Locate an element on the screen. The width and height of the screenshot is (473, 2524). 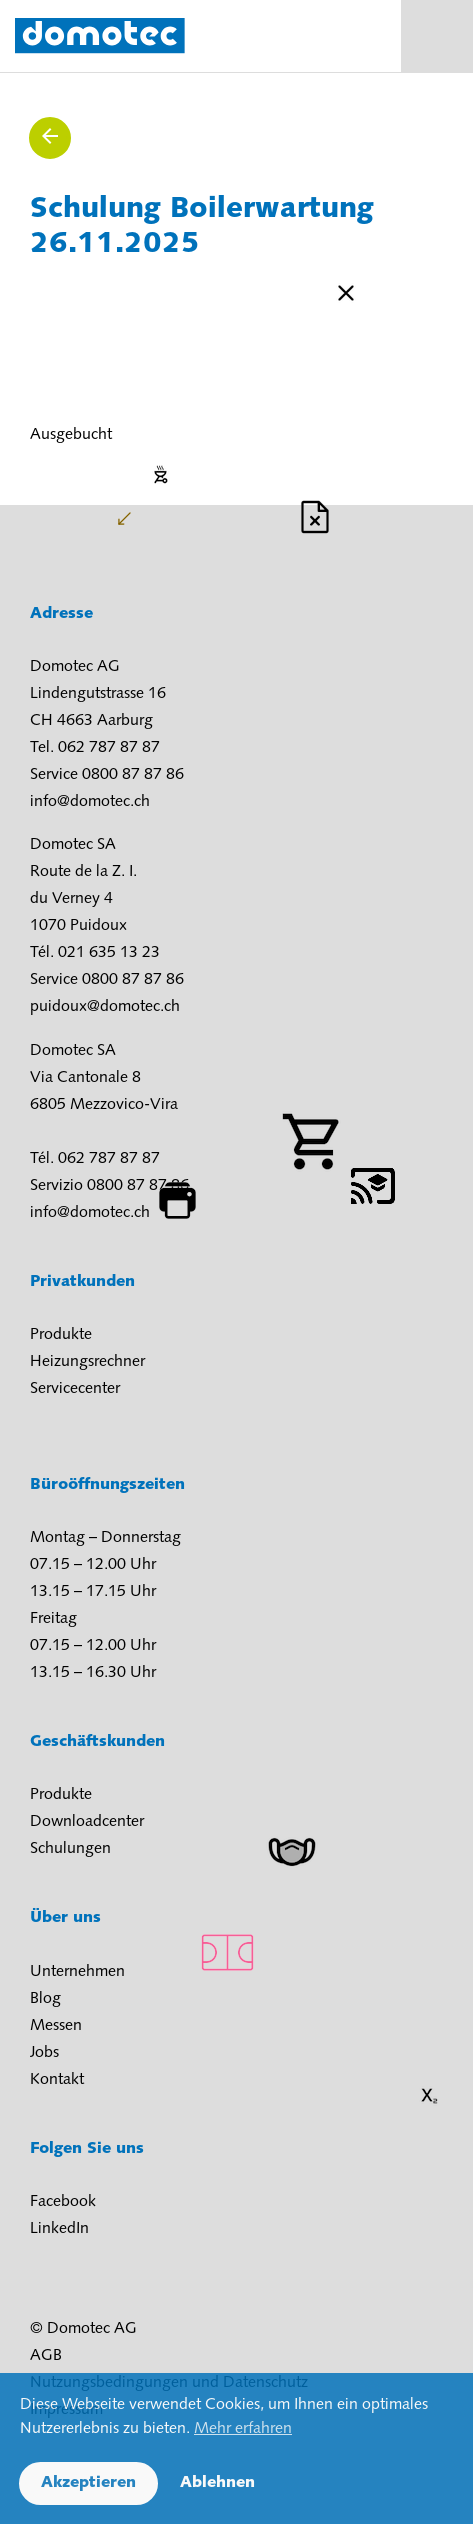
delete or remove a file is located at coordinates (315, 517).